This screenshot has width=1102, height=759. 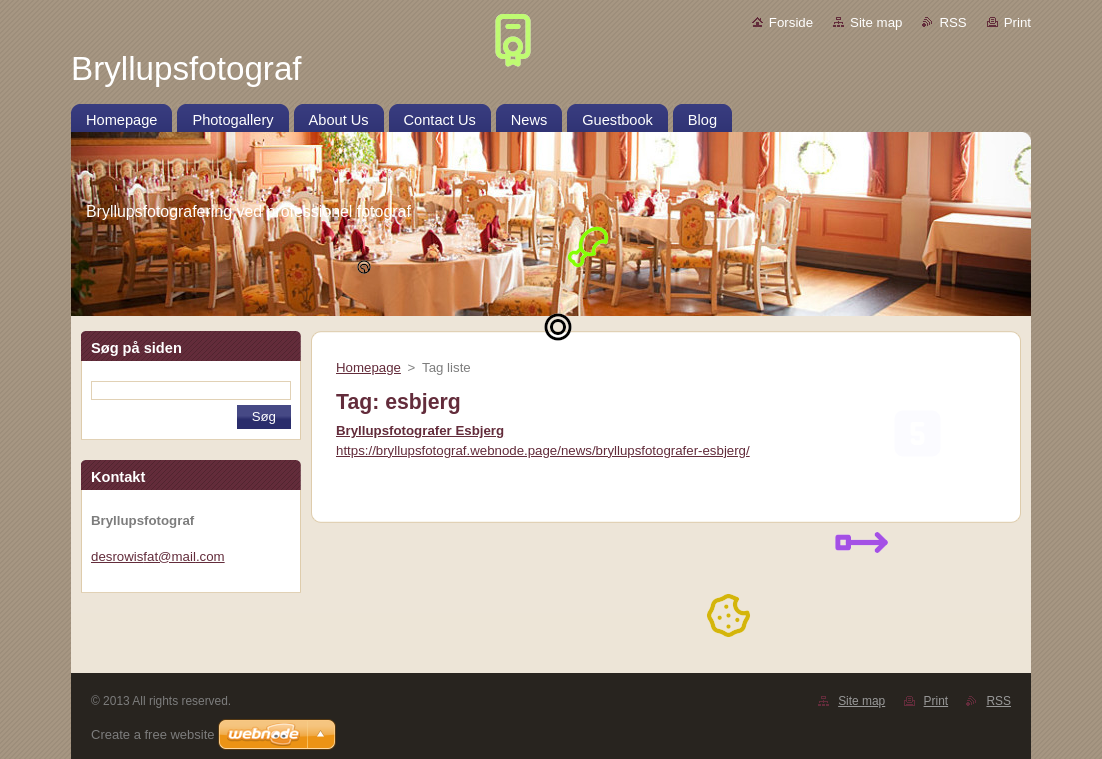 What do you see at coordinates (917, 433) in the screenshot?
I see `indicates step 5 in a numbered sequence` at bounding box center [917, 433].